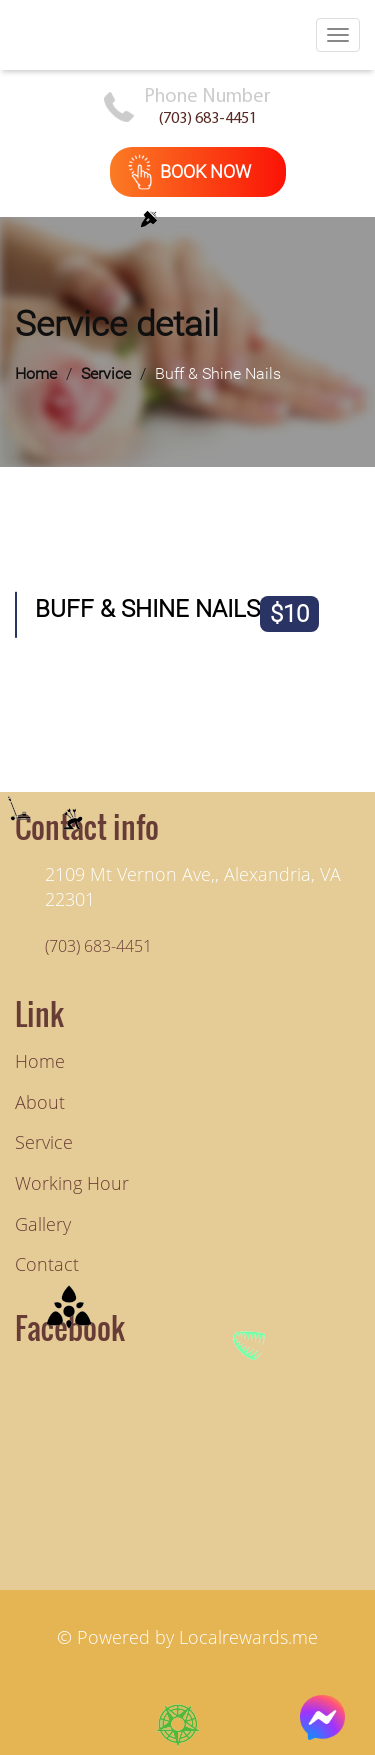 This screenshot has height=1755, width=375. What do you see at coordinates (72, 818) in the screenshot?
I see `indicates defeated enemy or fallen character` at bounding box center [72, 818].